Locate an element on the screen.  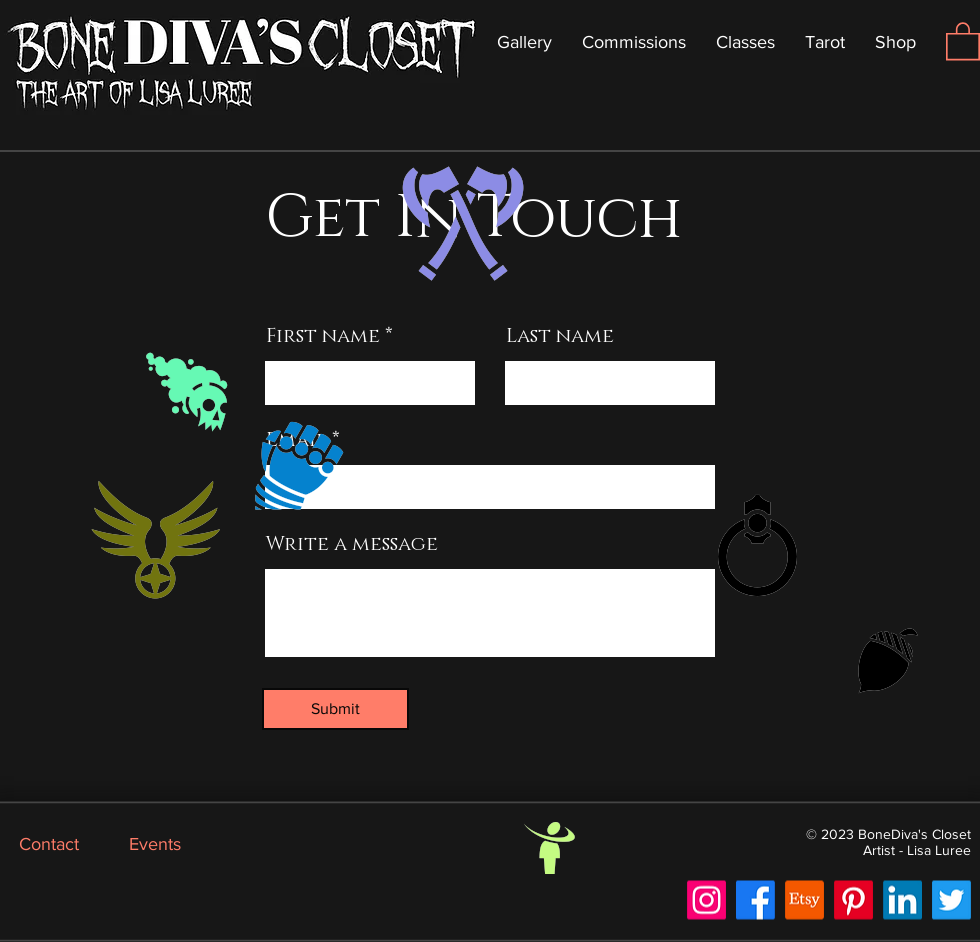
nature or forest-themed game category is located at coordinates (887, 661).